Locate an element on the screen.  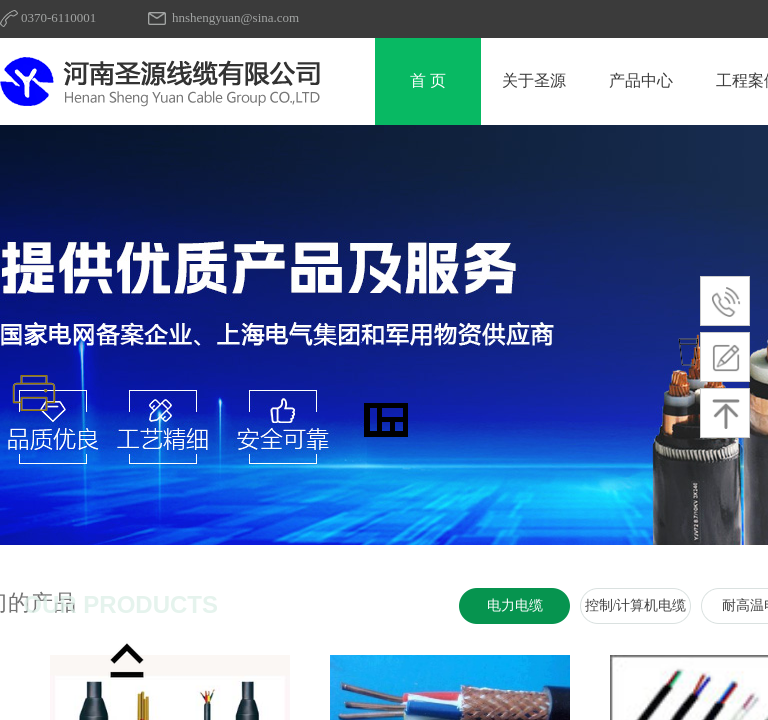
indicates caps lock is enabled on the keyboard is located at coordinates (127, 661).